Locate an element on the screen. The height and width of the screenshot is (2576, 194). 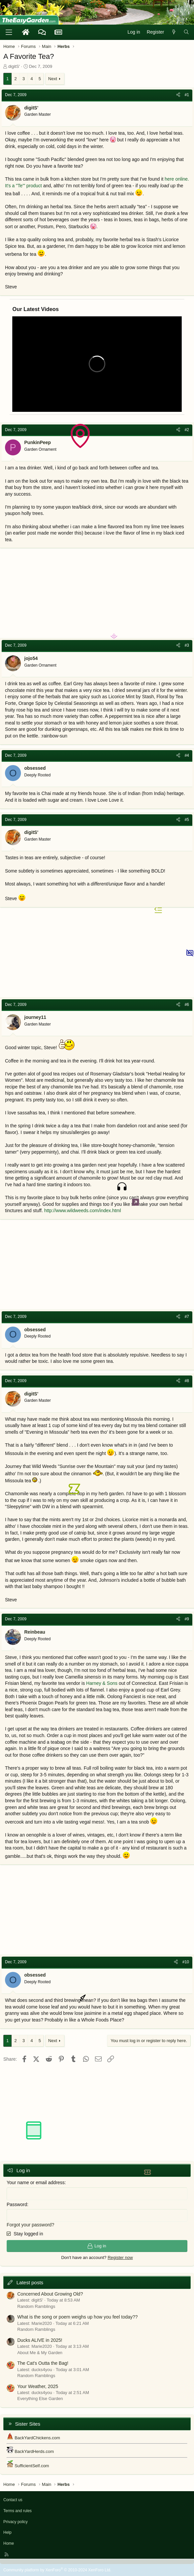
open link in new tab or window is located at coordinates (136, 1202).